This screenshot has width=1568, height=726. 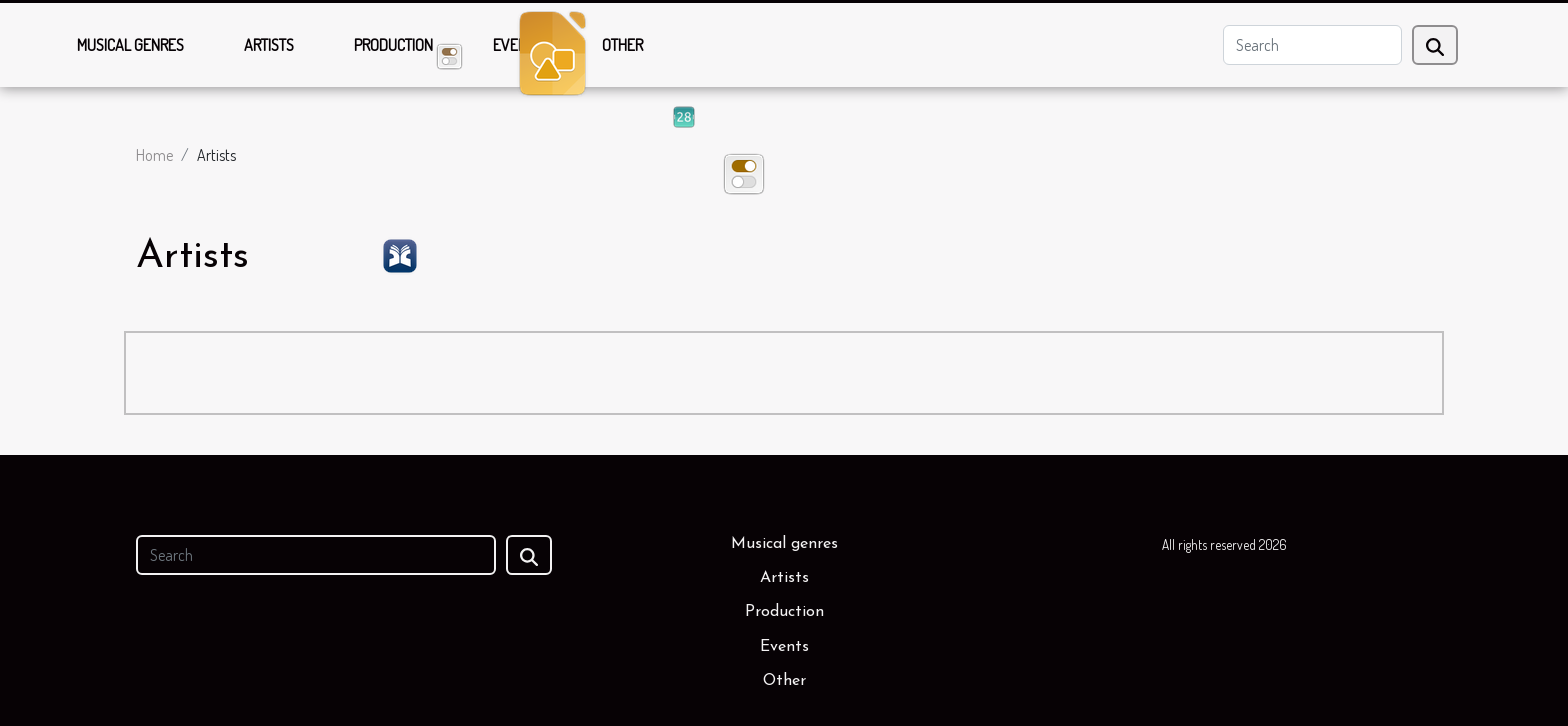 I want to click on open gnome tweaks to customize system settings, so click(x=449, y=56).